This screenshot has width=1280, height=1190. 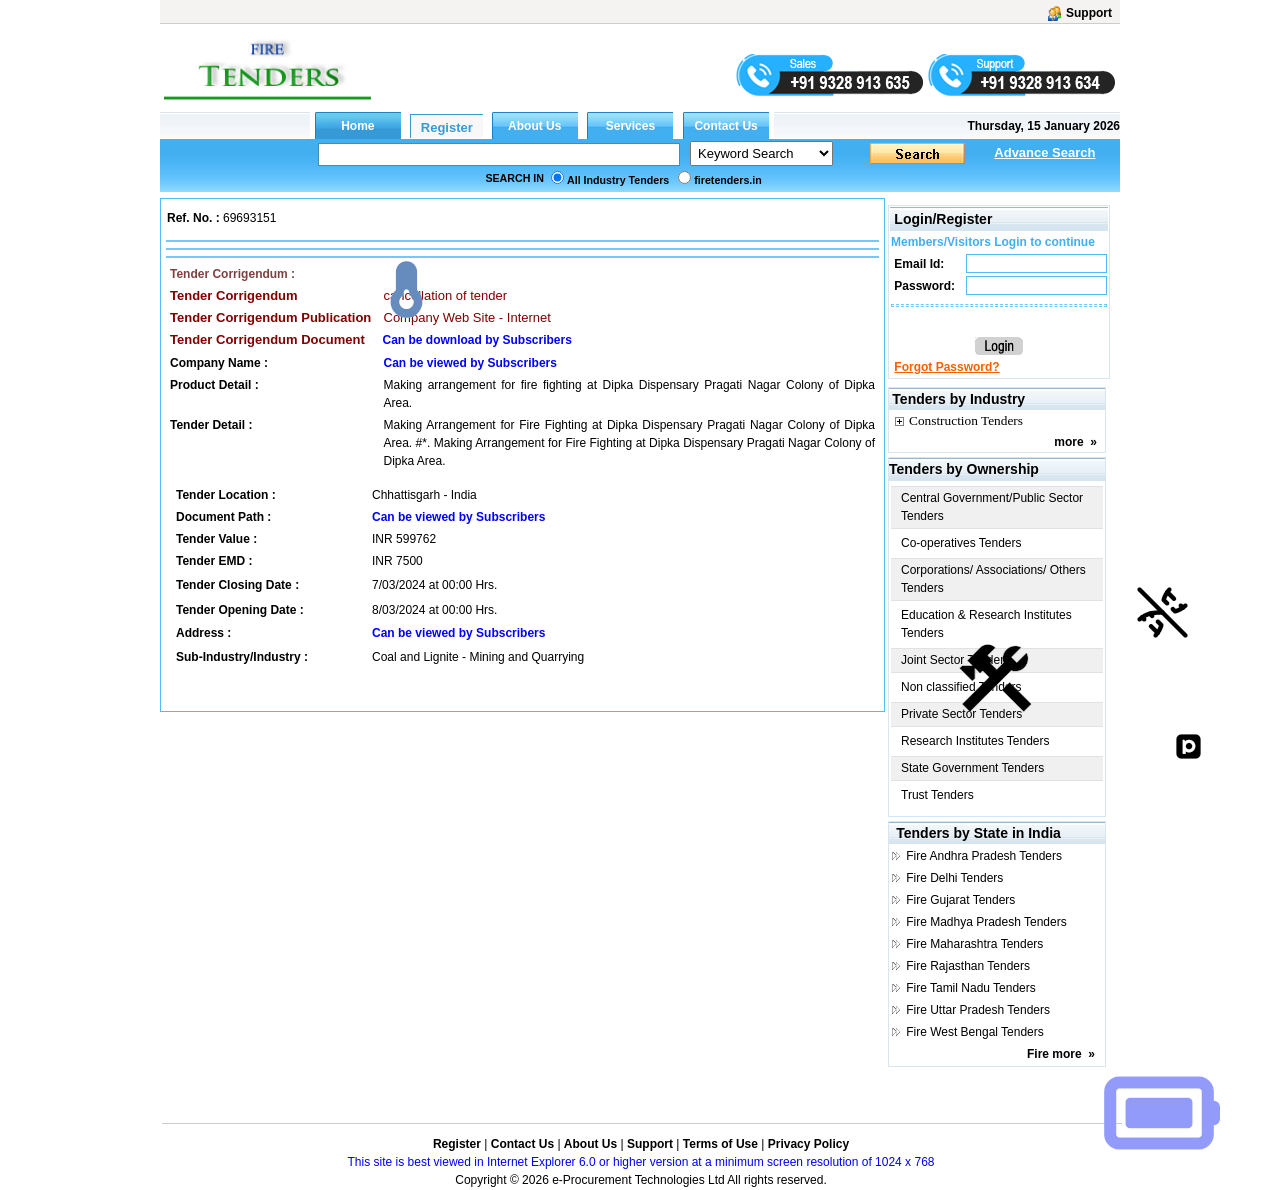 I want to click on disable genetic or DNA-related features, so click(x=1162, y=612).